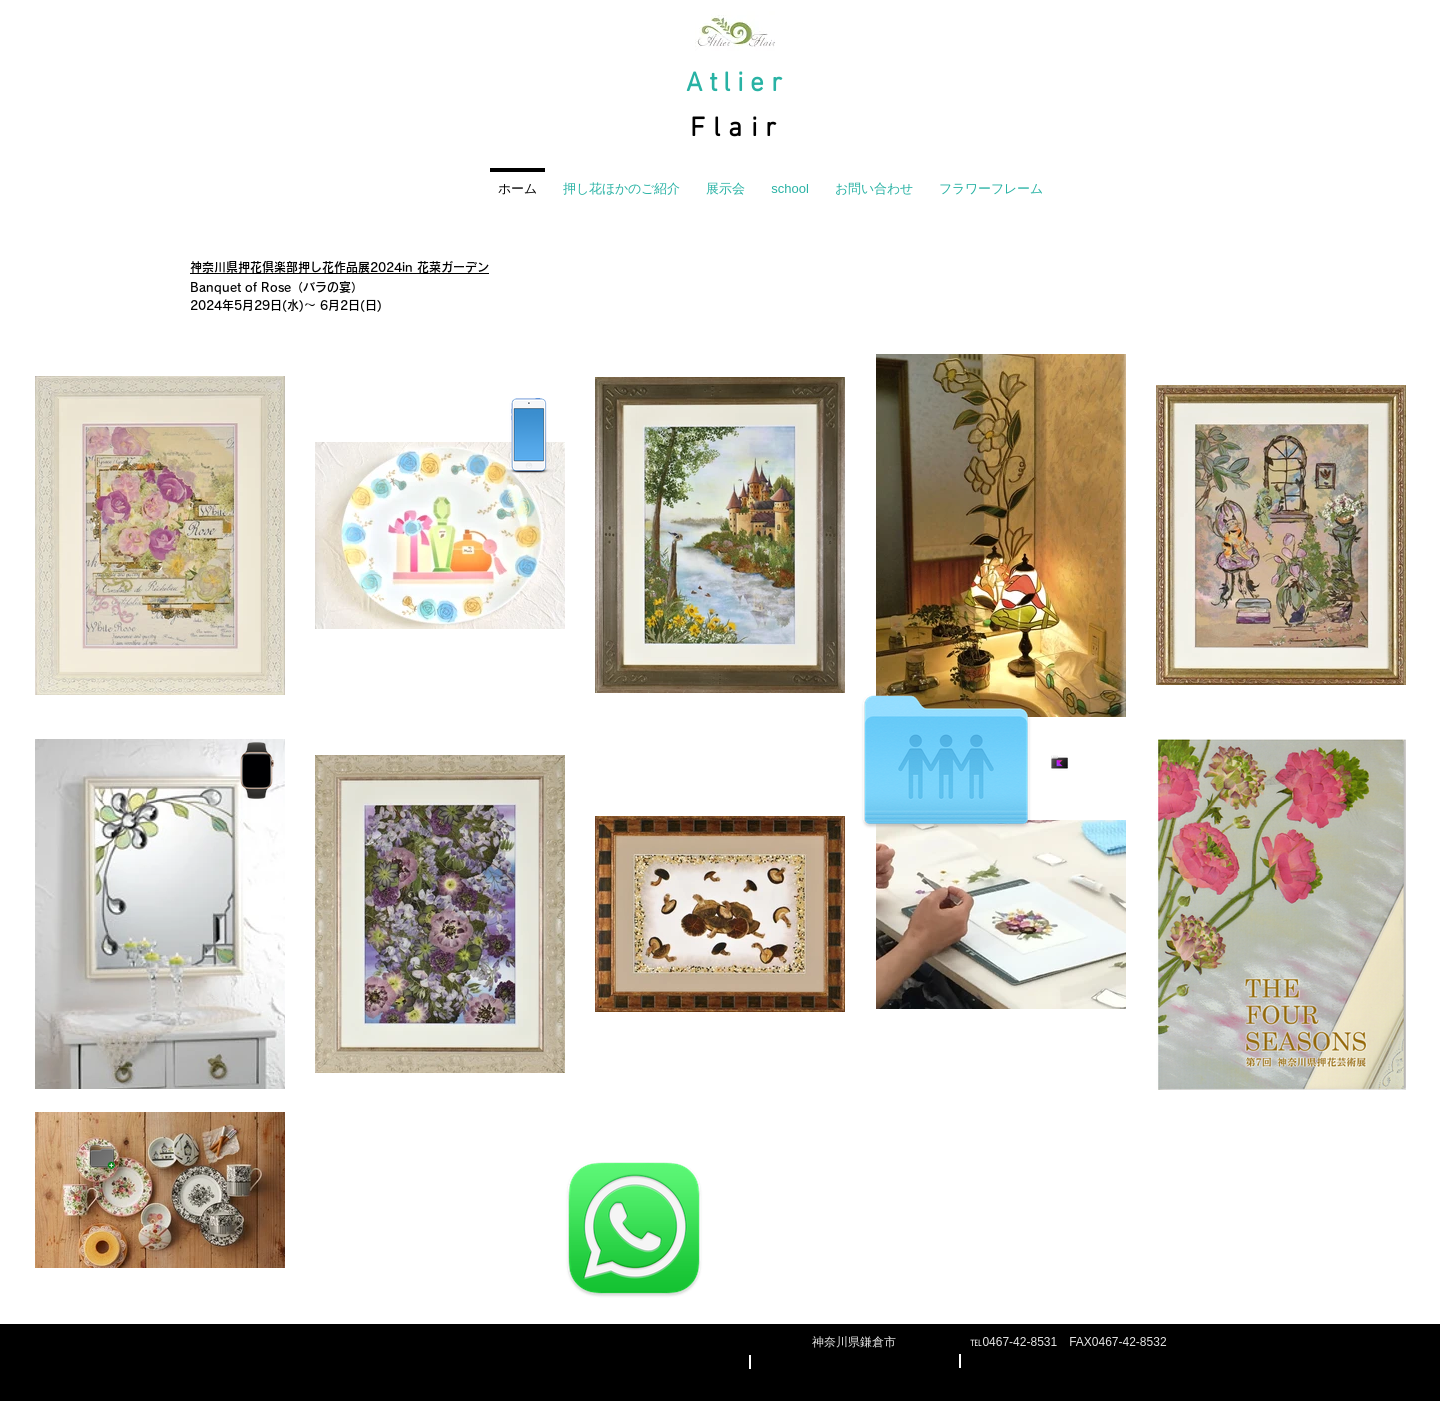 The image size is (1440, 1401). I want to click on create a new folder, so click(102, 1156).